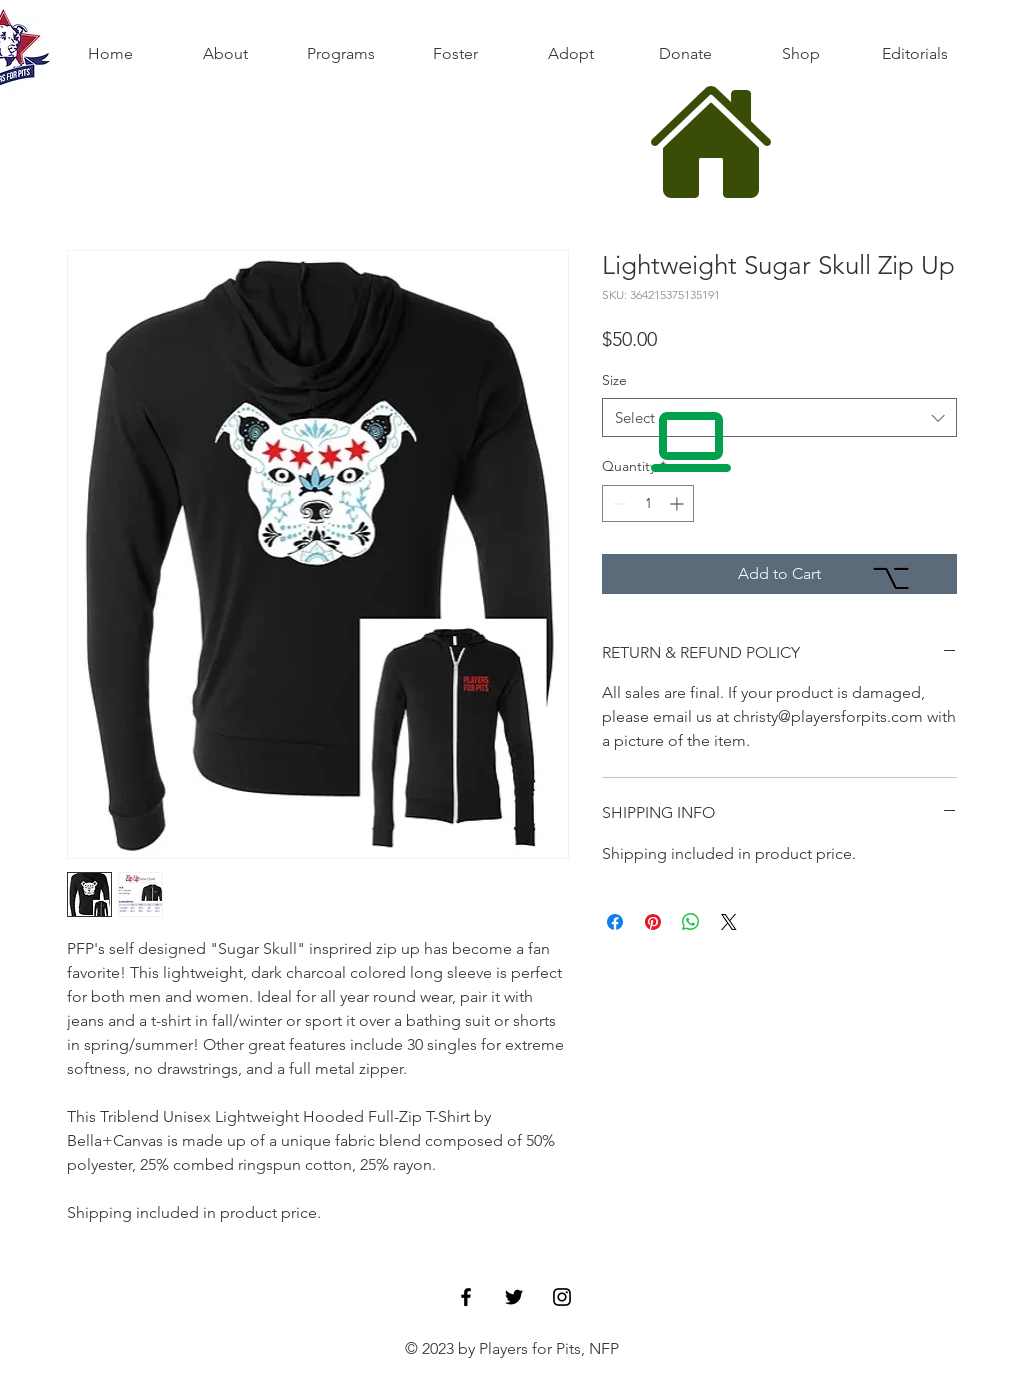 This screenshot has height=1385, width=1024. What do you see at coordinates (891, 577) in the screenshot?
I see `access keyboard or input options` at bounding box center [891, 577].